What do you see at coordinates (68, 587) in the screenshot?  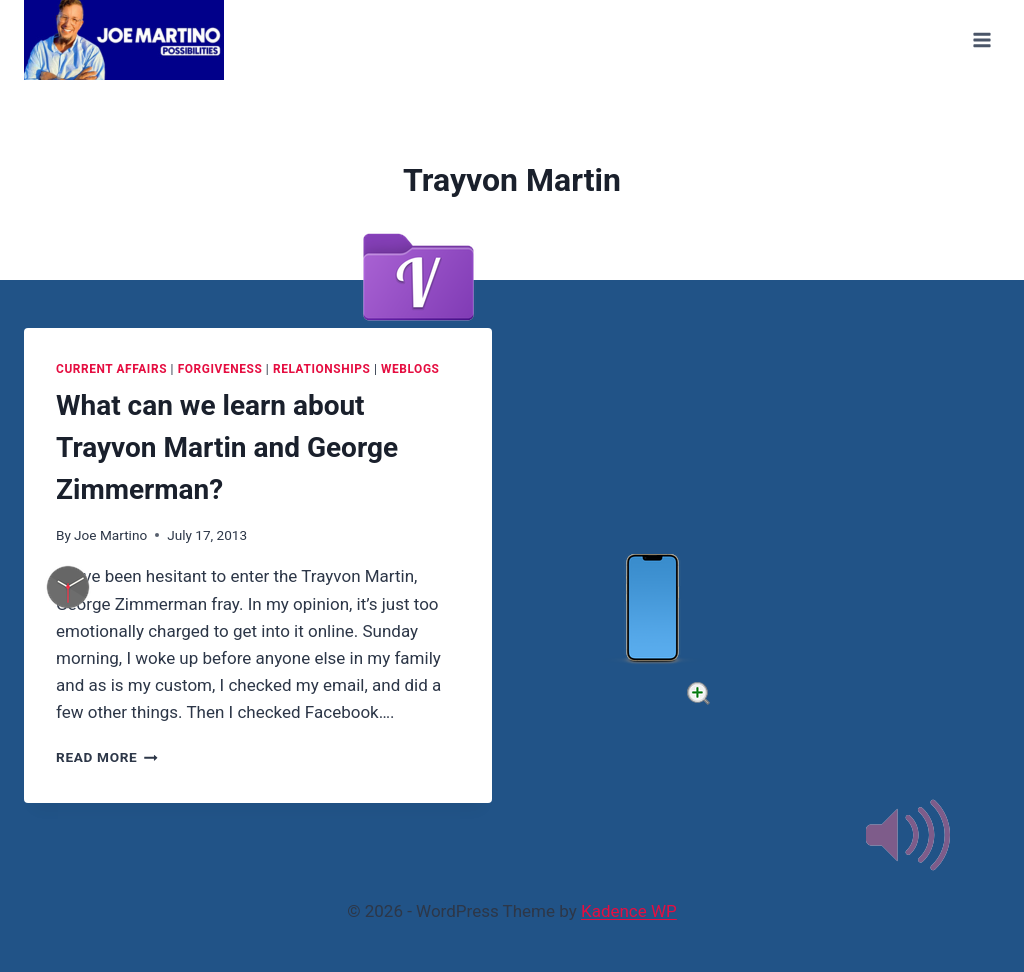 I see `open the clocks app` at bounding box center [68, 587].